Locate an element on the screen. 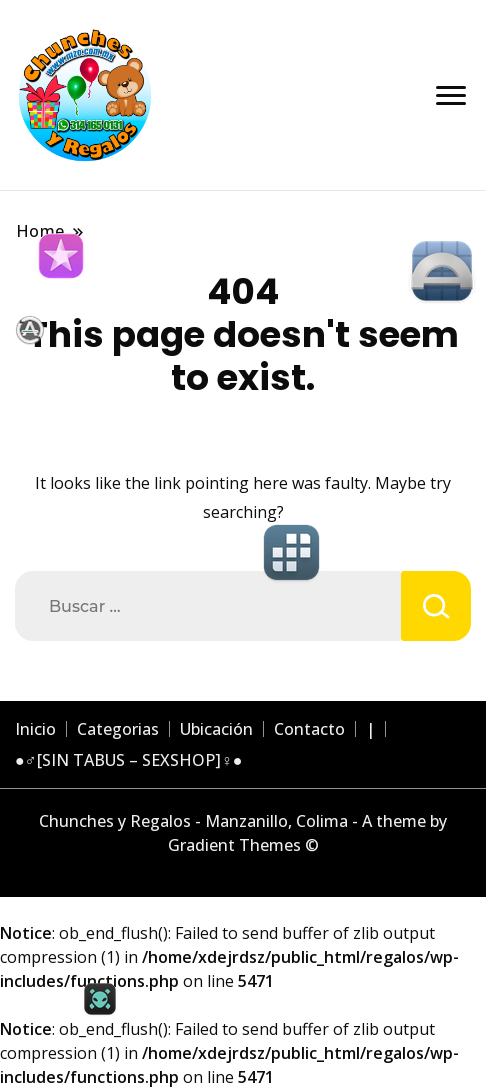 The image size is (486, 1089). check for and install software updates is located at coordinates (30, 330).